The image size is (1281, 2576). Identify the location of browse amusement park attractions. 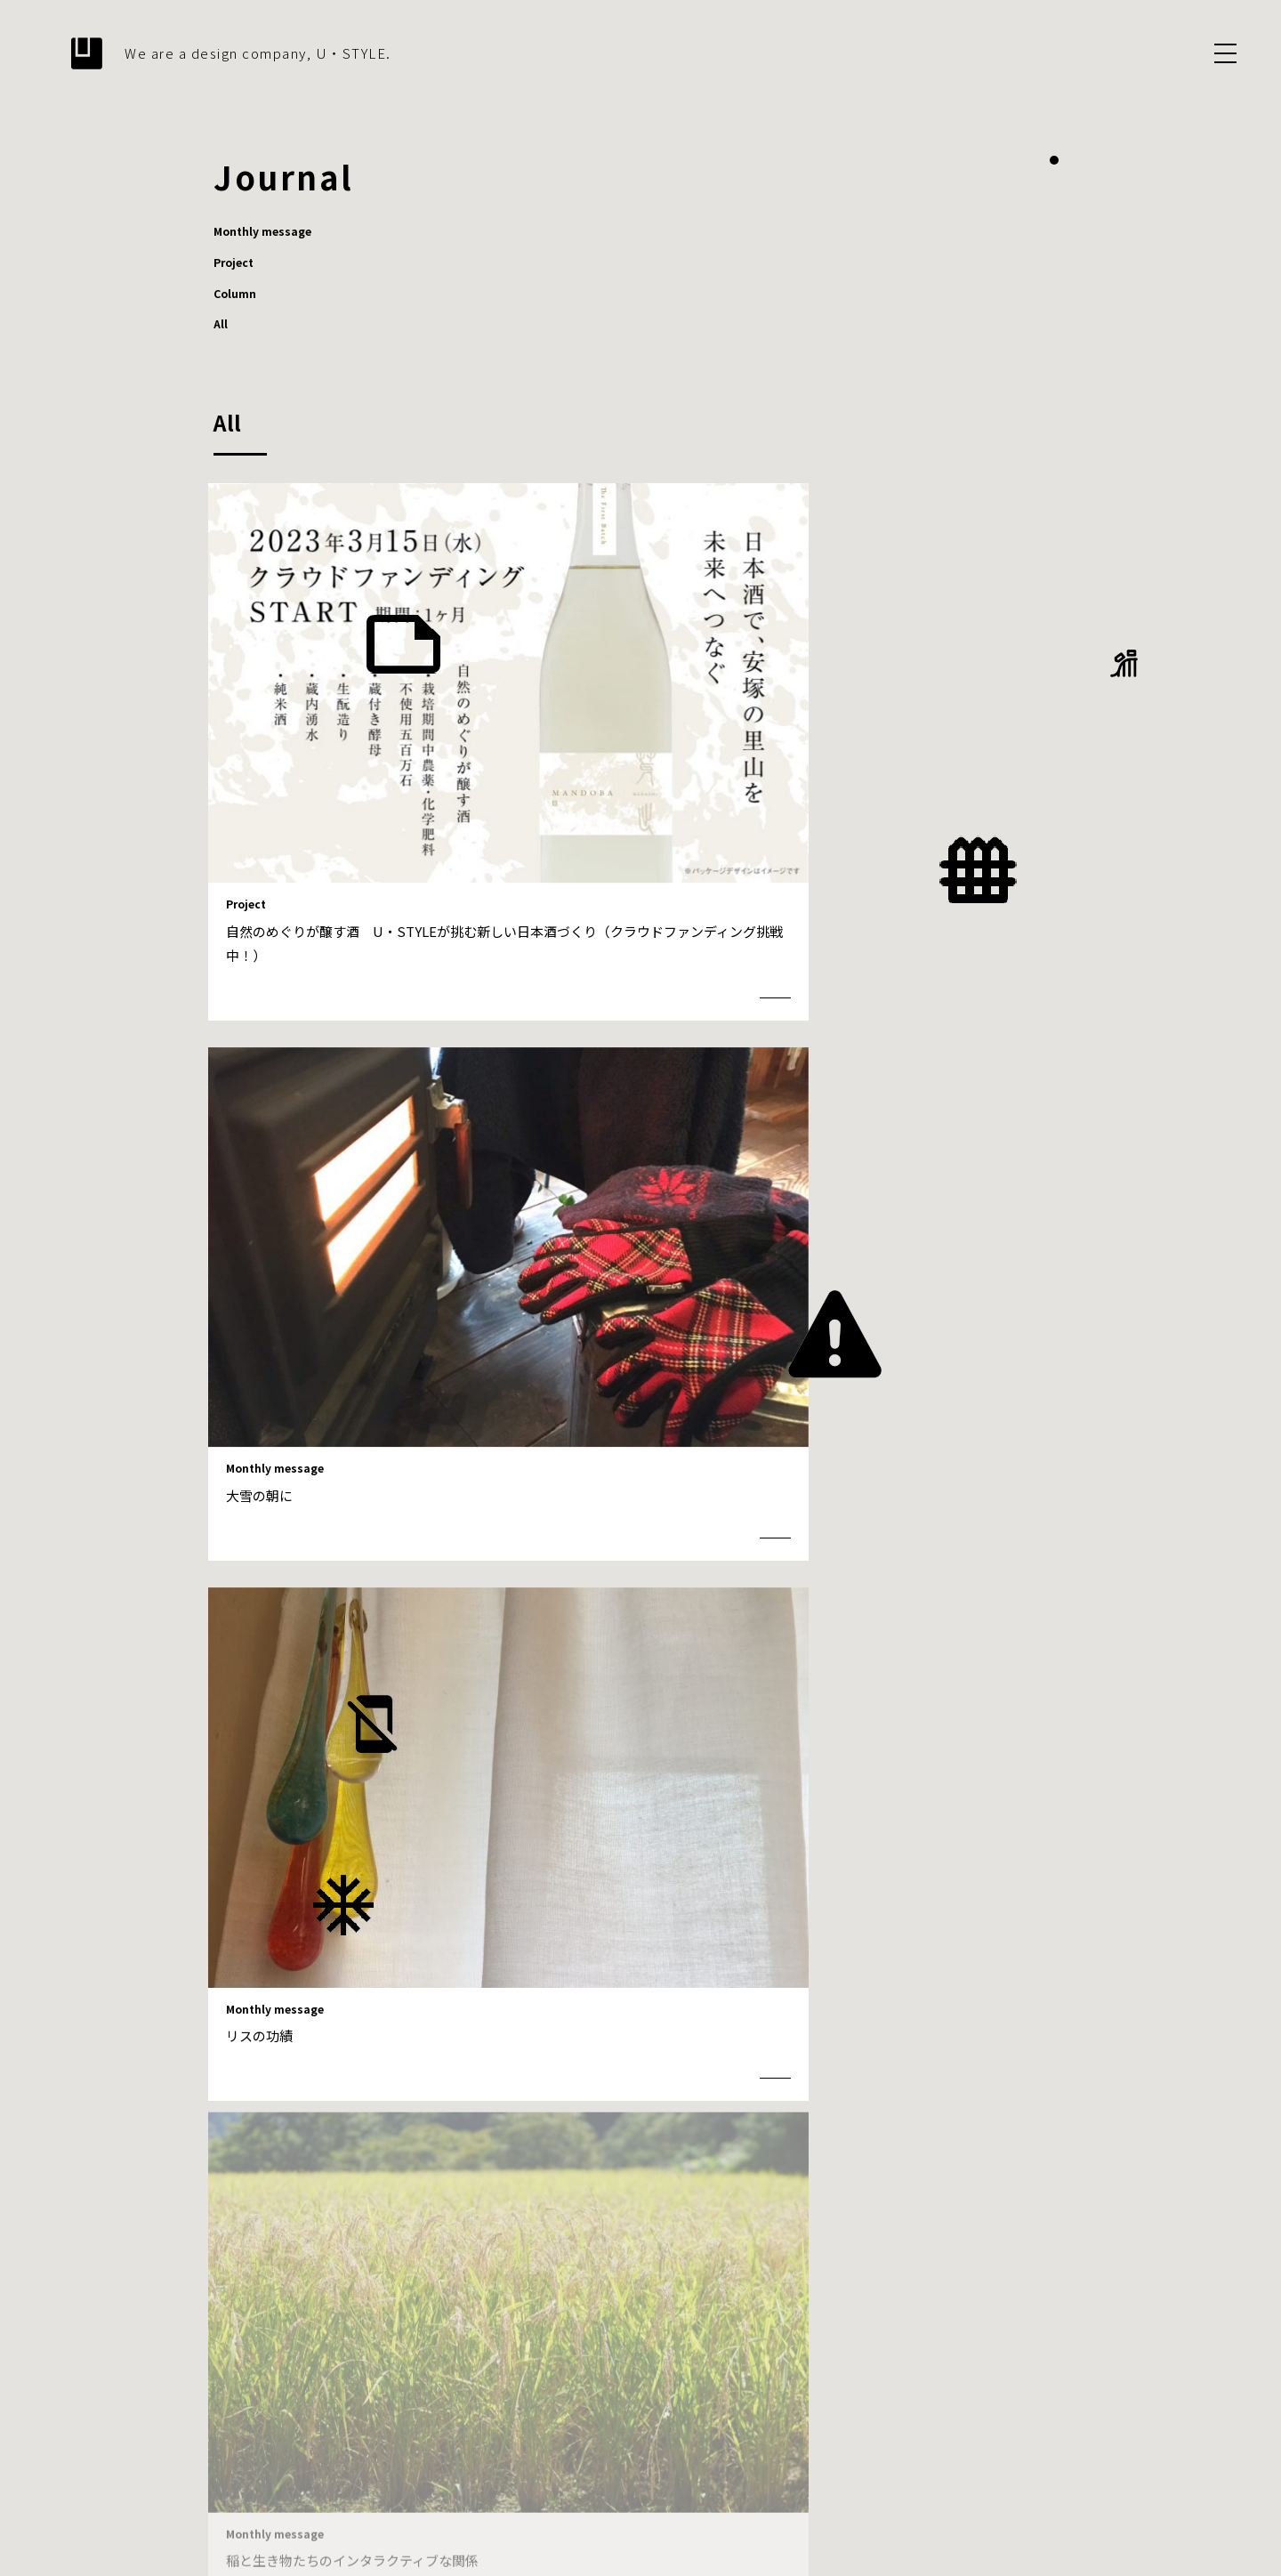
(1124, 663).